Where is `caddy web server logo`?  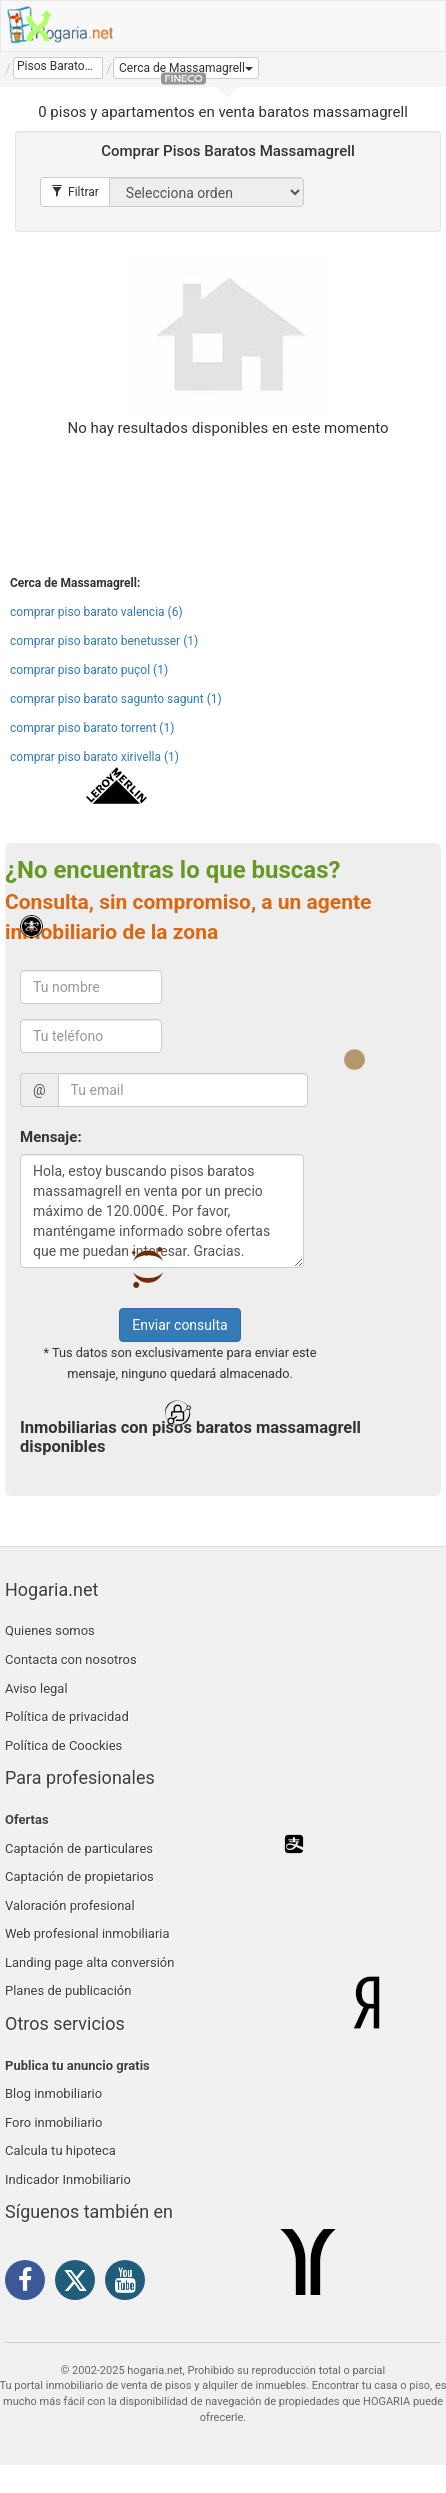 caddy web server logo is located at coordinates (178, 1413).